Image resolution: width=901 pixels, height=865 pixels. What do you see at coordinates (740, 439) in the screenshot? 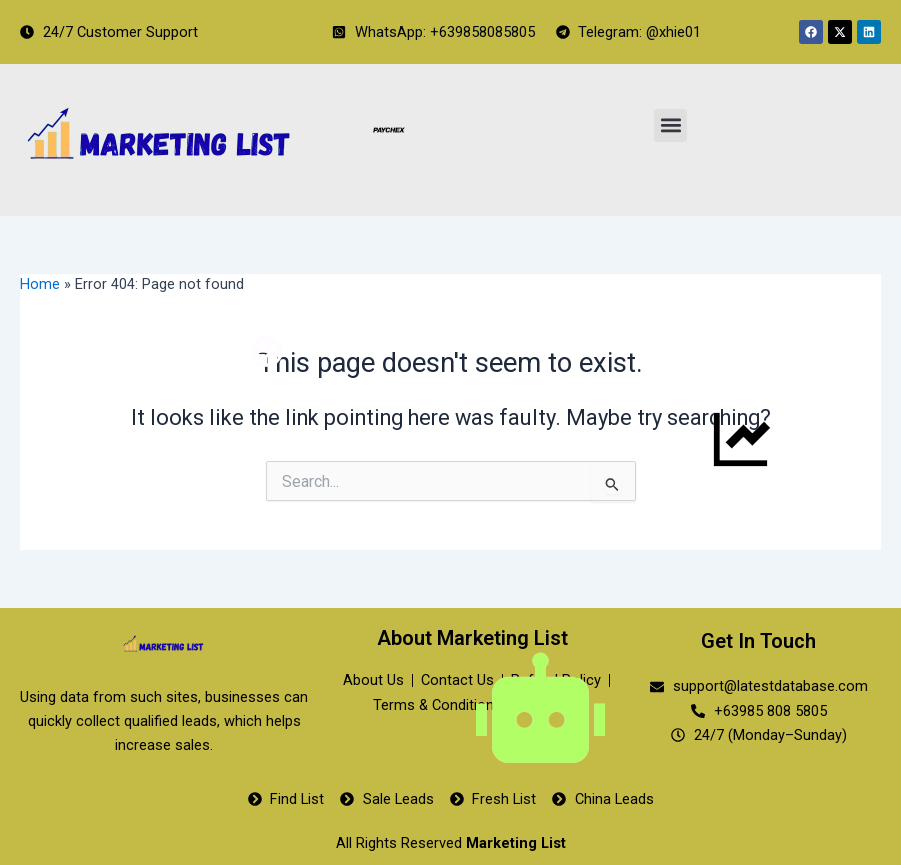
I see `view analytics and performance trends` at bounding box center [740, 439].